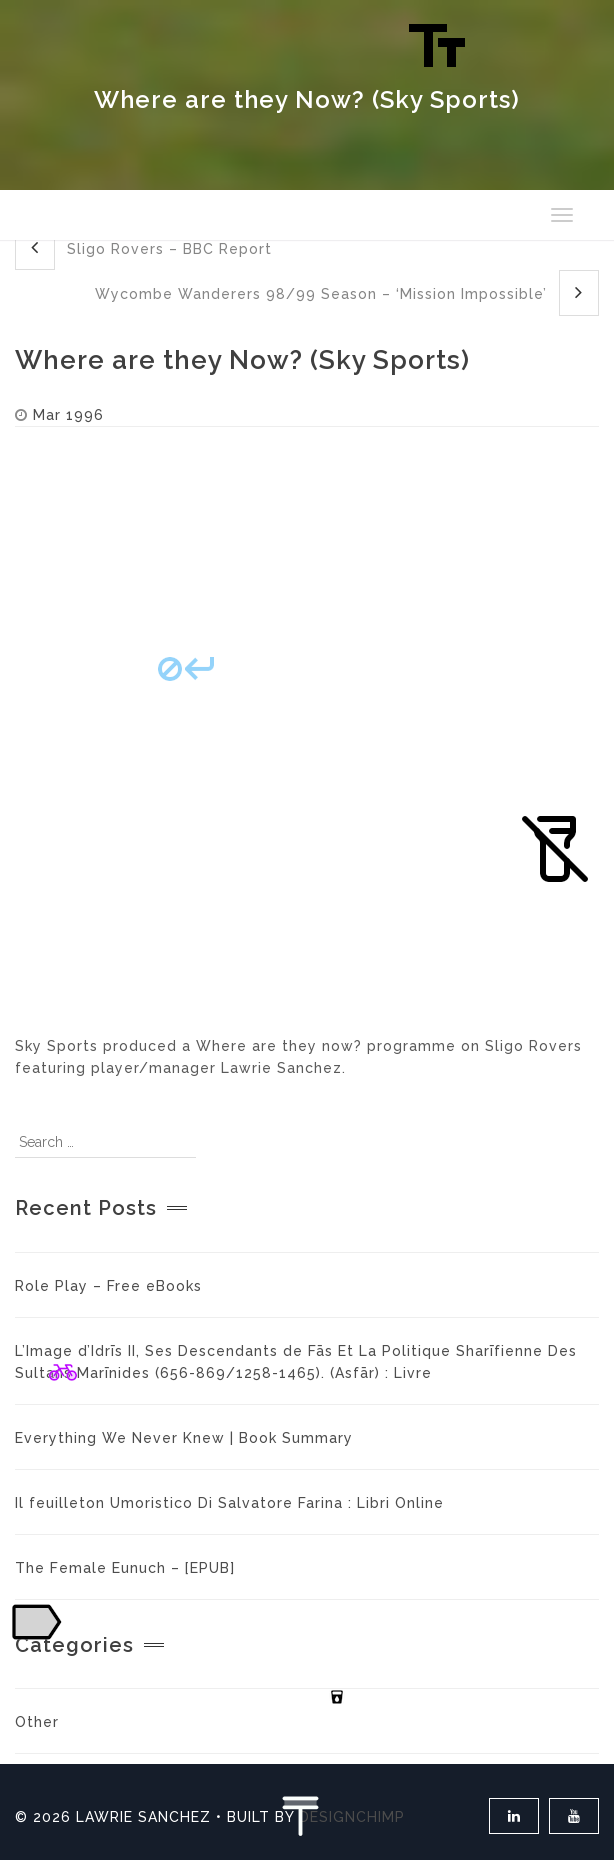 The width and height of the screenshot is (614, 1860). I want to click on flashlight is currently off, so click(555, 849).